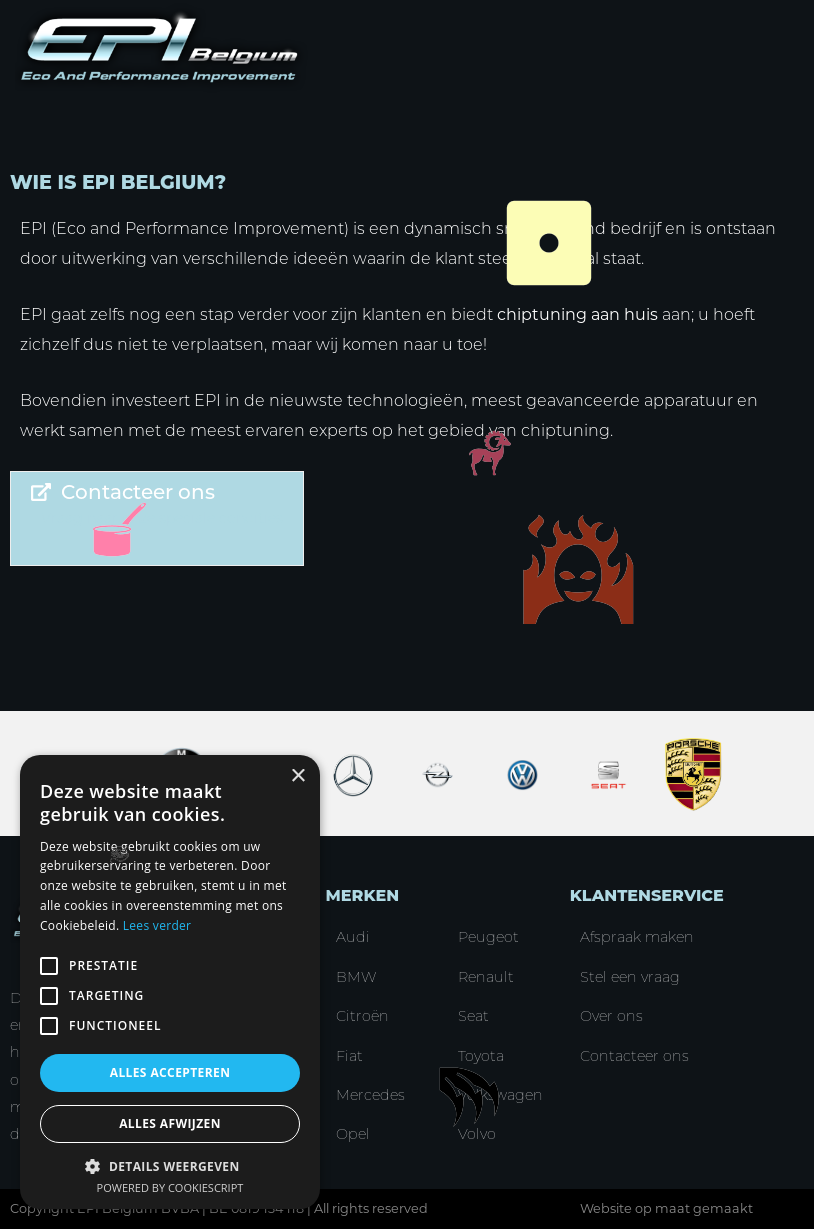  What do you see at coordinates (490, 453) in the screenshot?
I see `represents the Aries zodiac sign` at bounding box center [490, 453].